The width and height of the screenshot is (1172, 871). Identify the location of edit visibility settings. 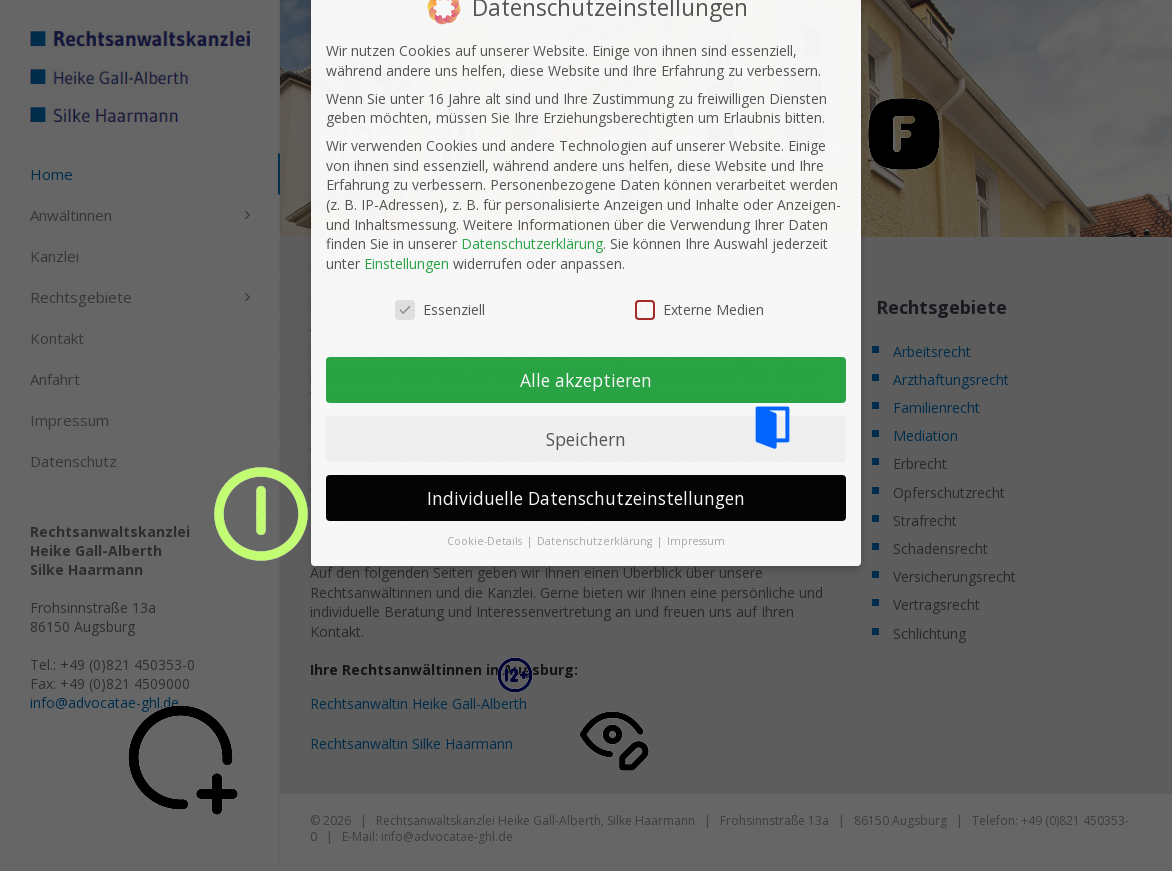
(612, 734).